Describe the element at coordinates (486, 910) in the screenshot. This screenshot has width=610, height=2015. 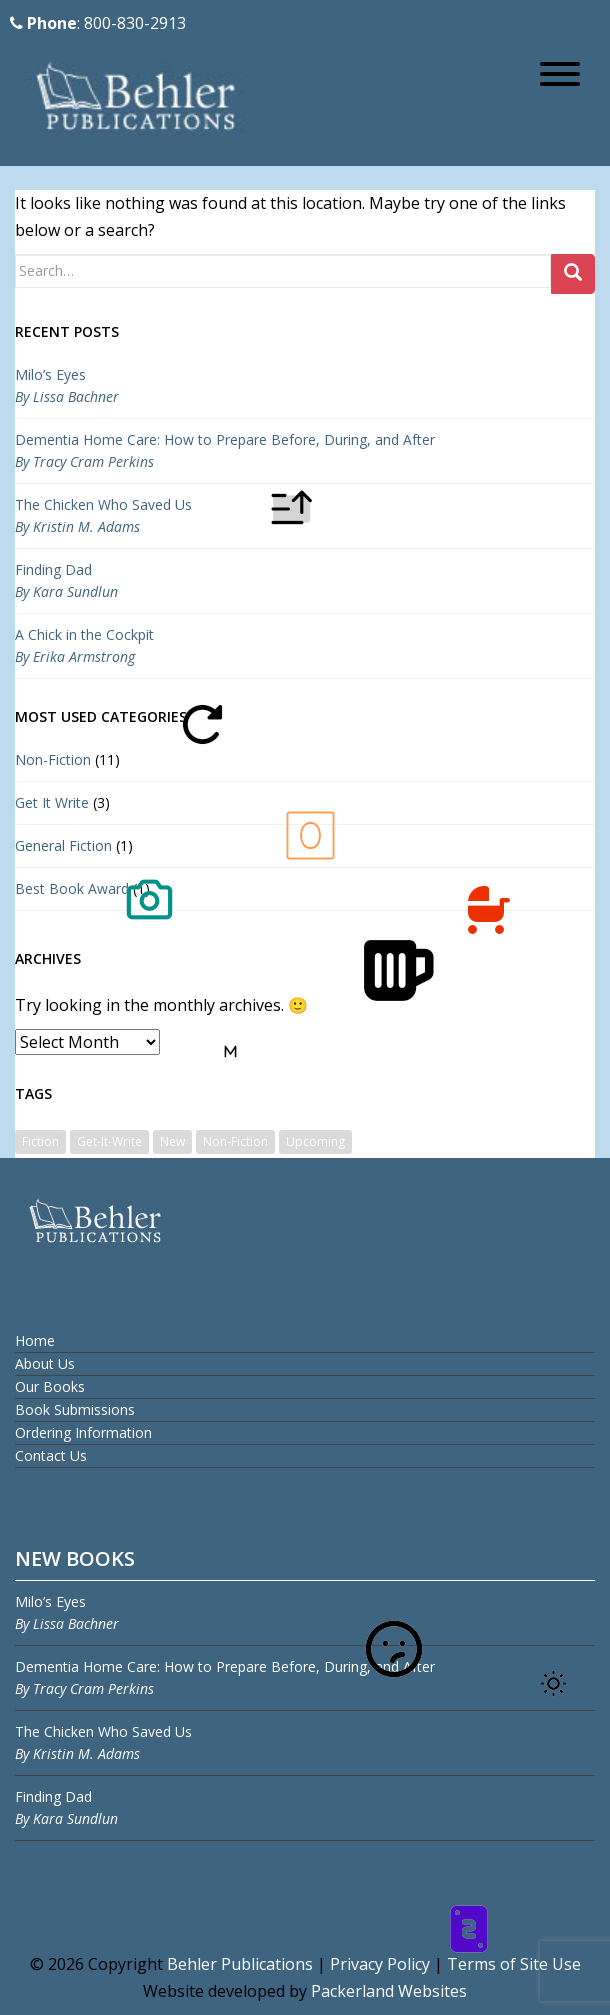
I see `access baby or parenting-related features` at that location.